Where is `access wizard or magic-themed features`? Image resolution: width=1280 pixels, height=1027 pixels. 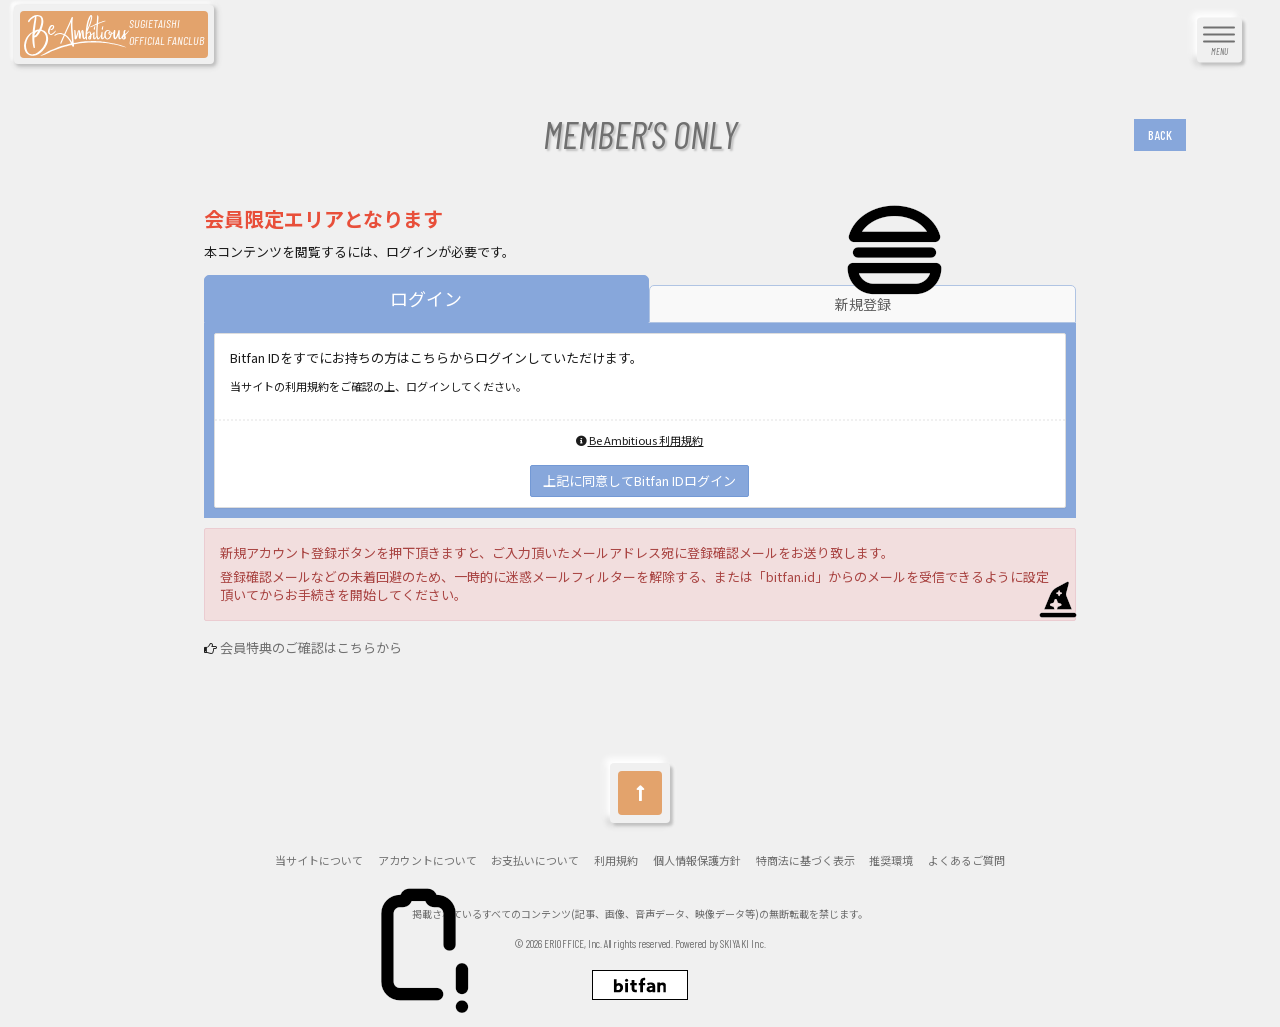 access wizard or magic-themed features is located at coordinates (1058, 599).